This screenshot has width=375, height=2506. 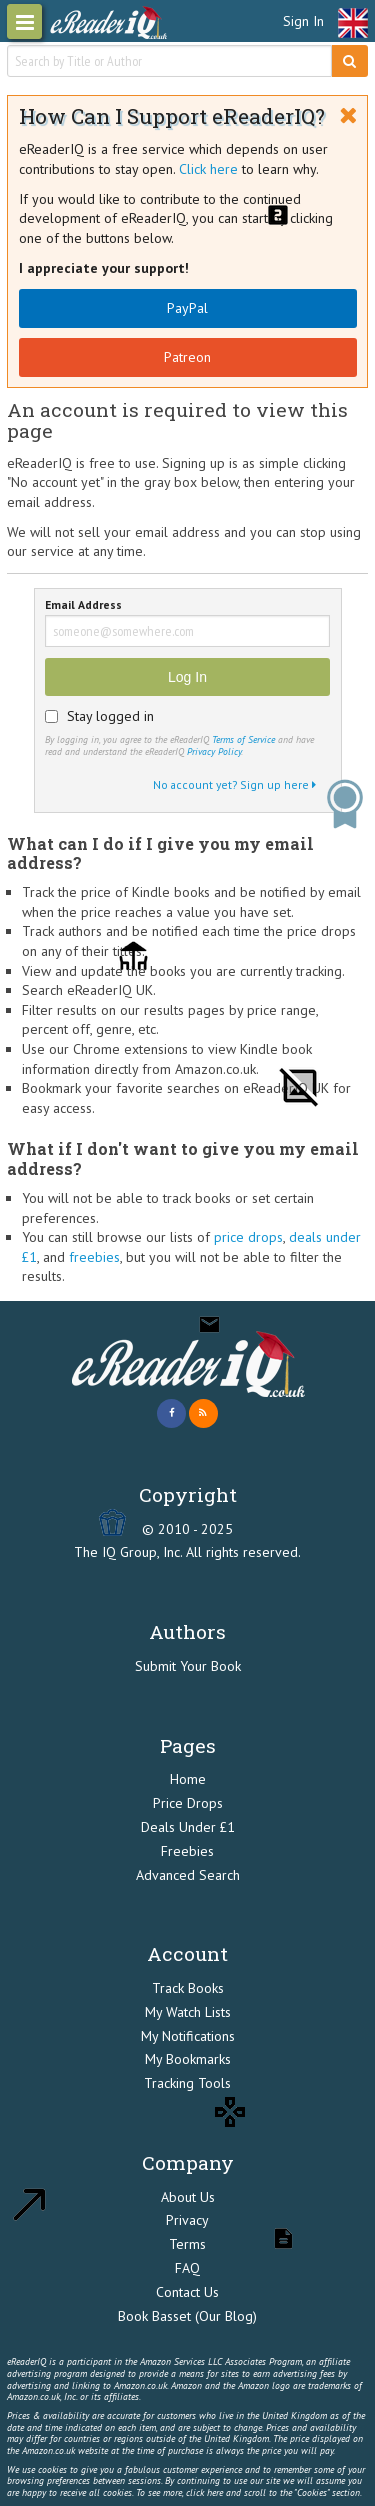 I want to click on image failed to load, so click(x=300, y=1086).